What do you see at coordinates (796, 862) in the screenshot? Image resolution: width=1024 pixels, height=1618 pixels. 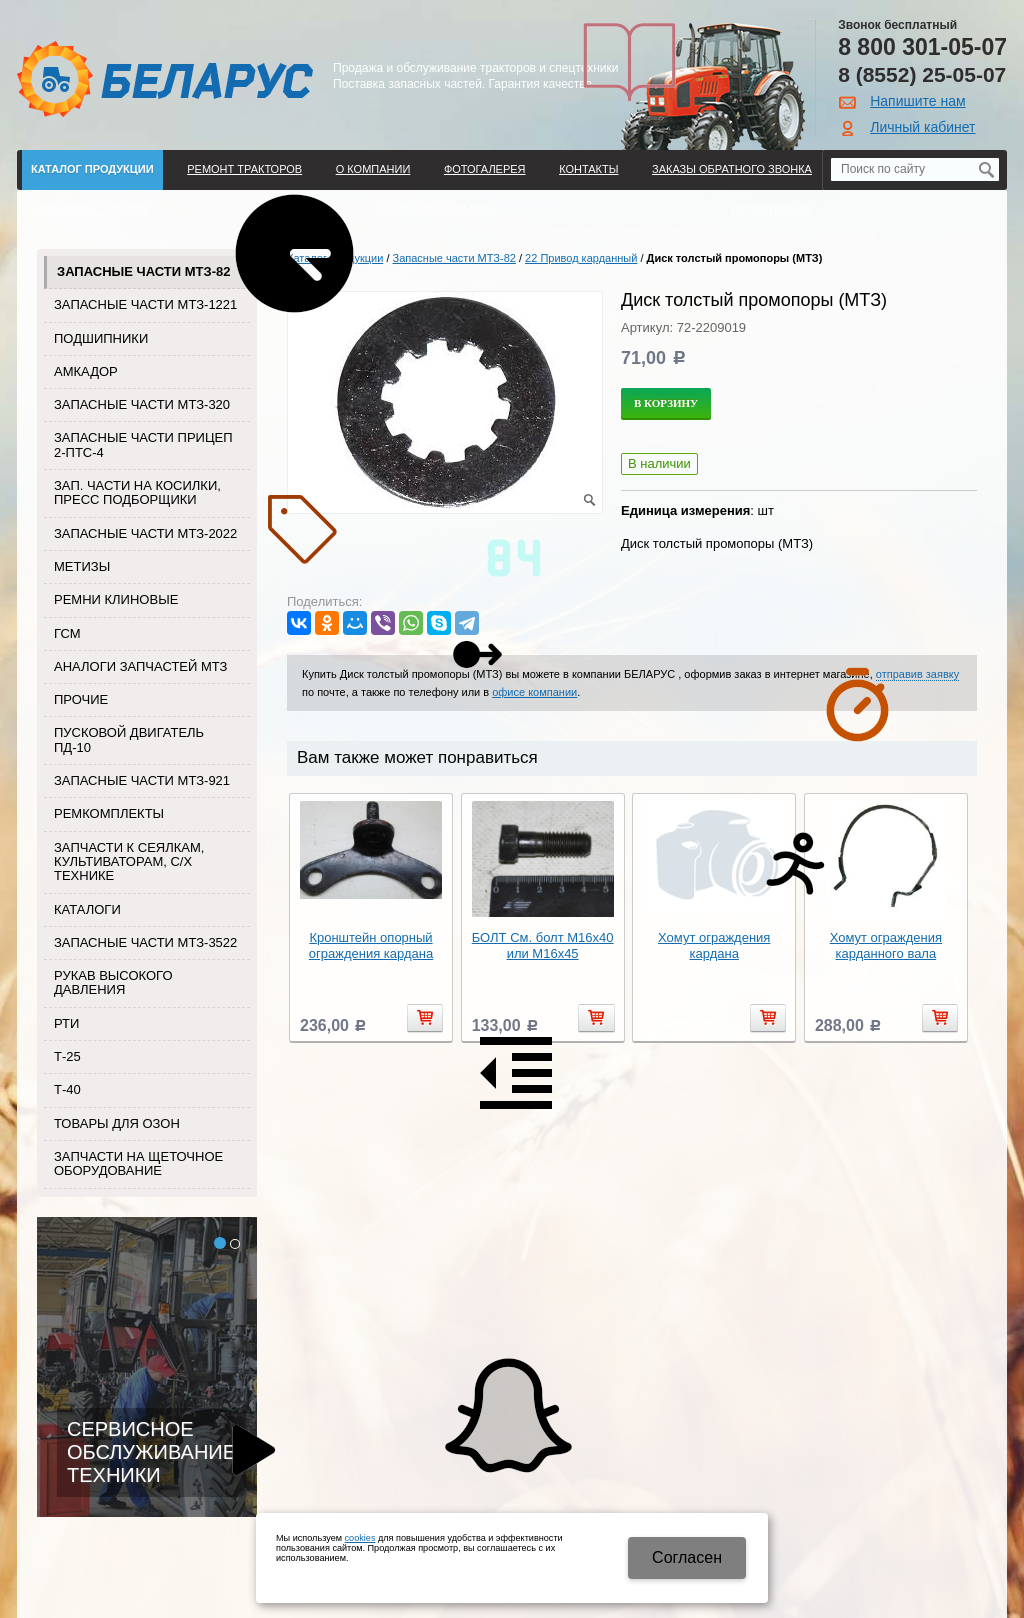 I see `start a running or fitness activity` at bounding box center [796, 862].